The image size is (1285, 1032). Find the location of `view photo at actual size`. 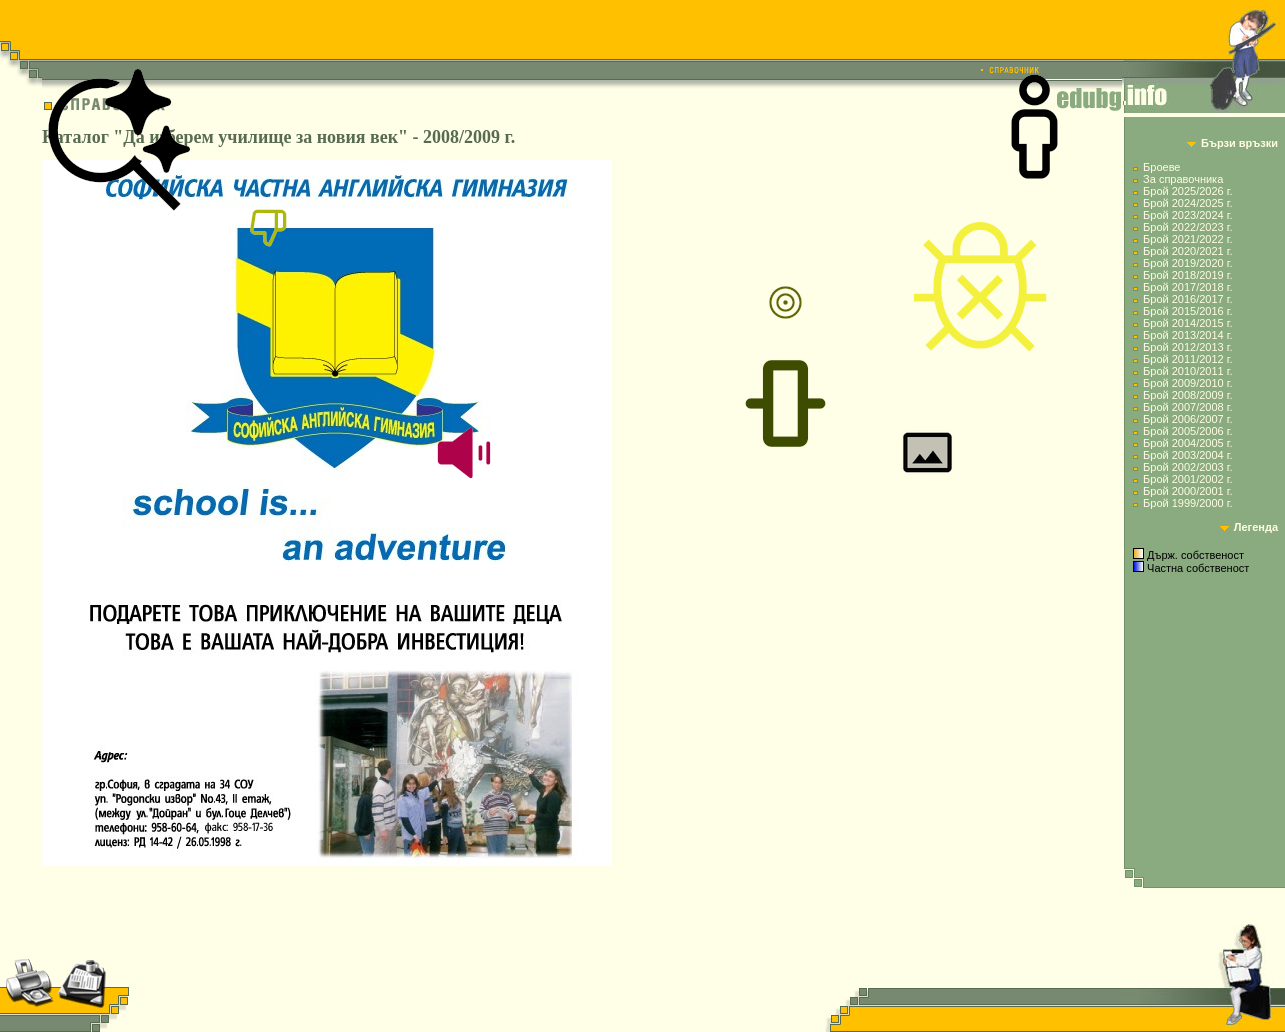

view photo at actual size is located at coordinates (927, 452).